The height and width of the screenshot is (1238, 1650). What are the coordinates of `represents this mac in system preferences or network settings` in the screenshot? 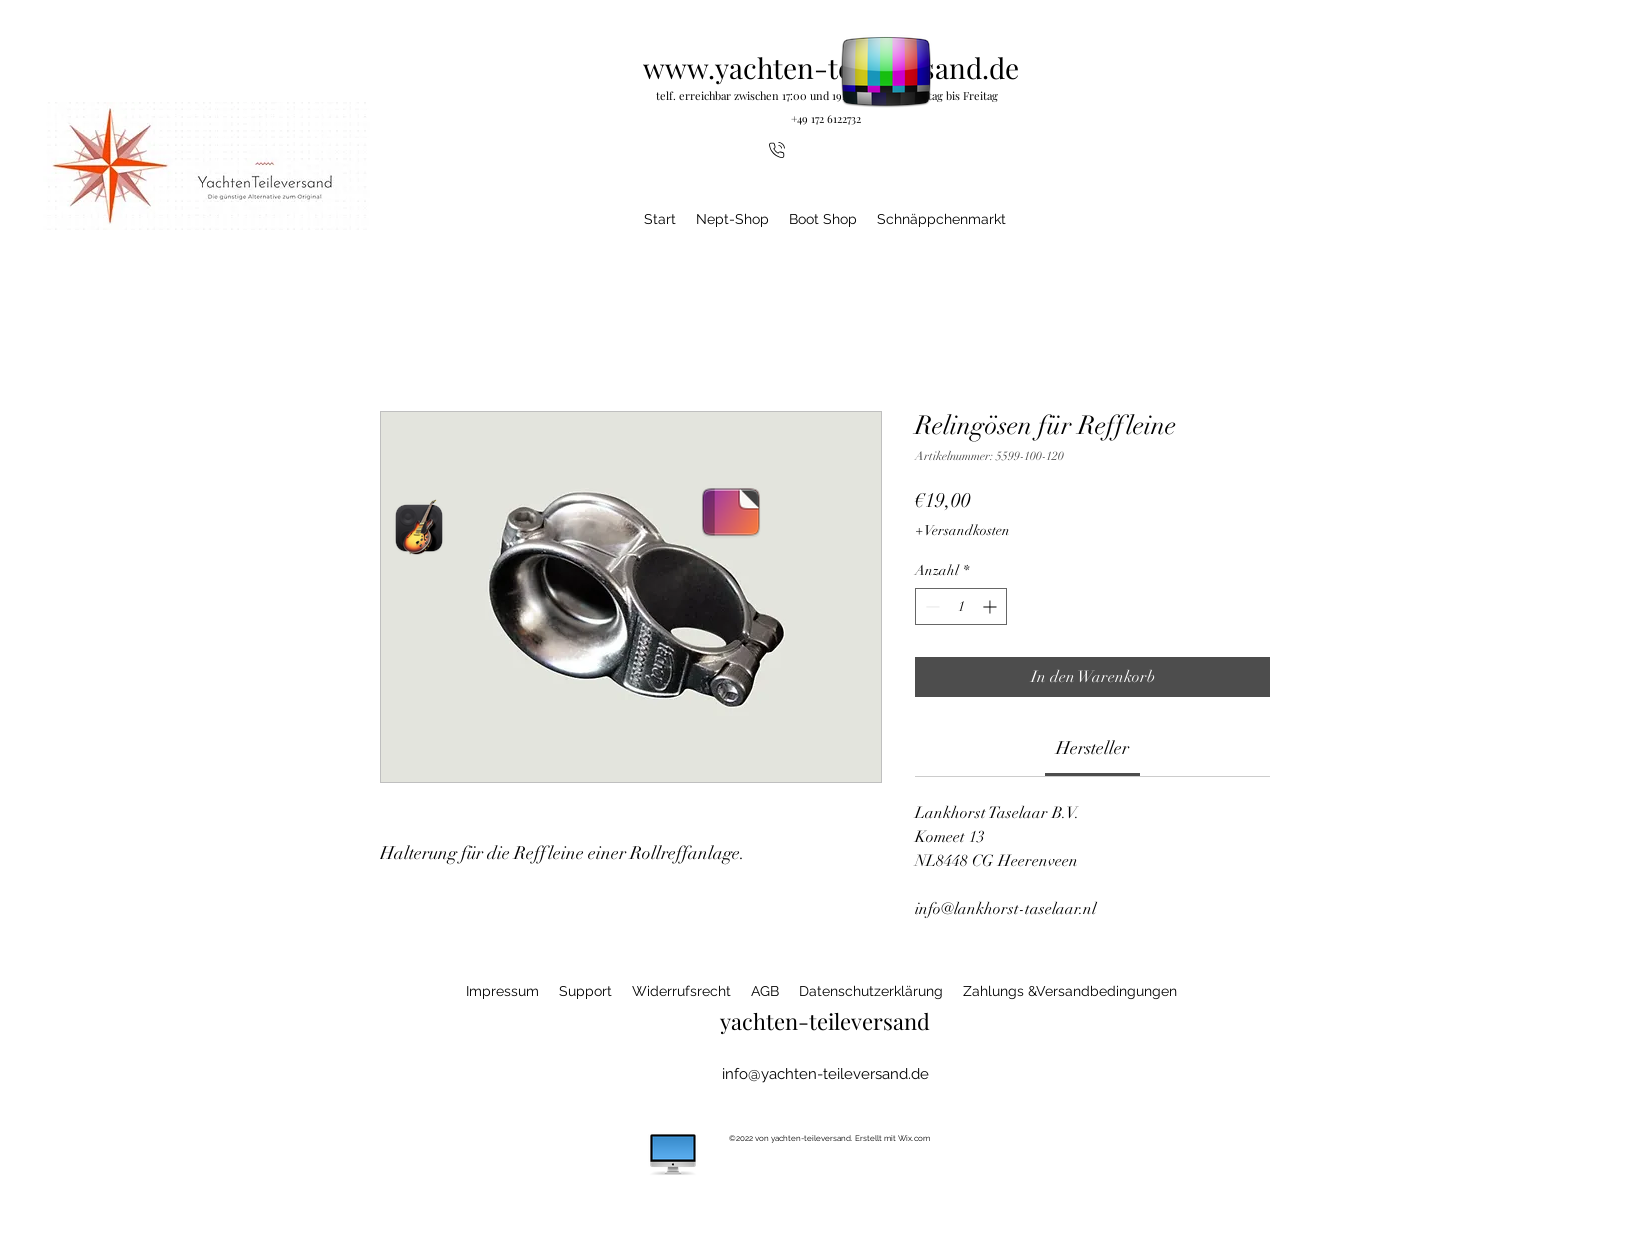 It's located at (673, 1148).